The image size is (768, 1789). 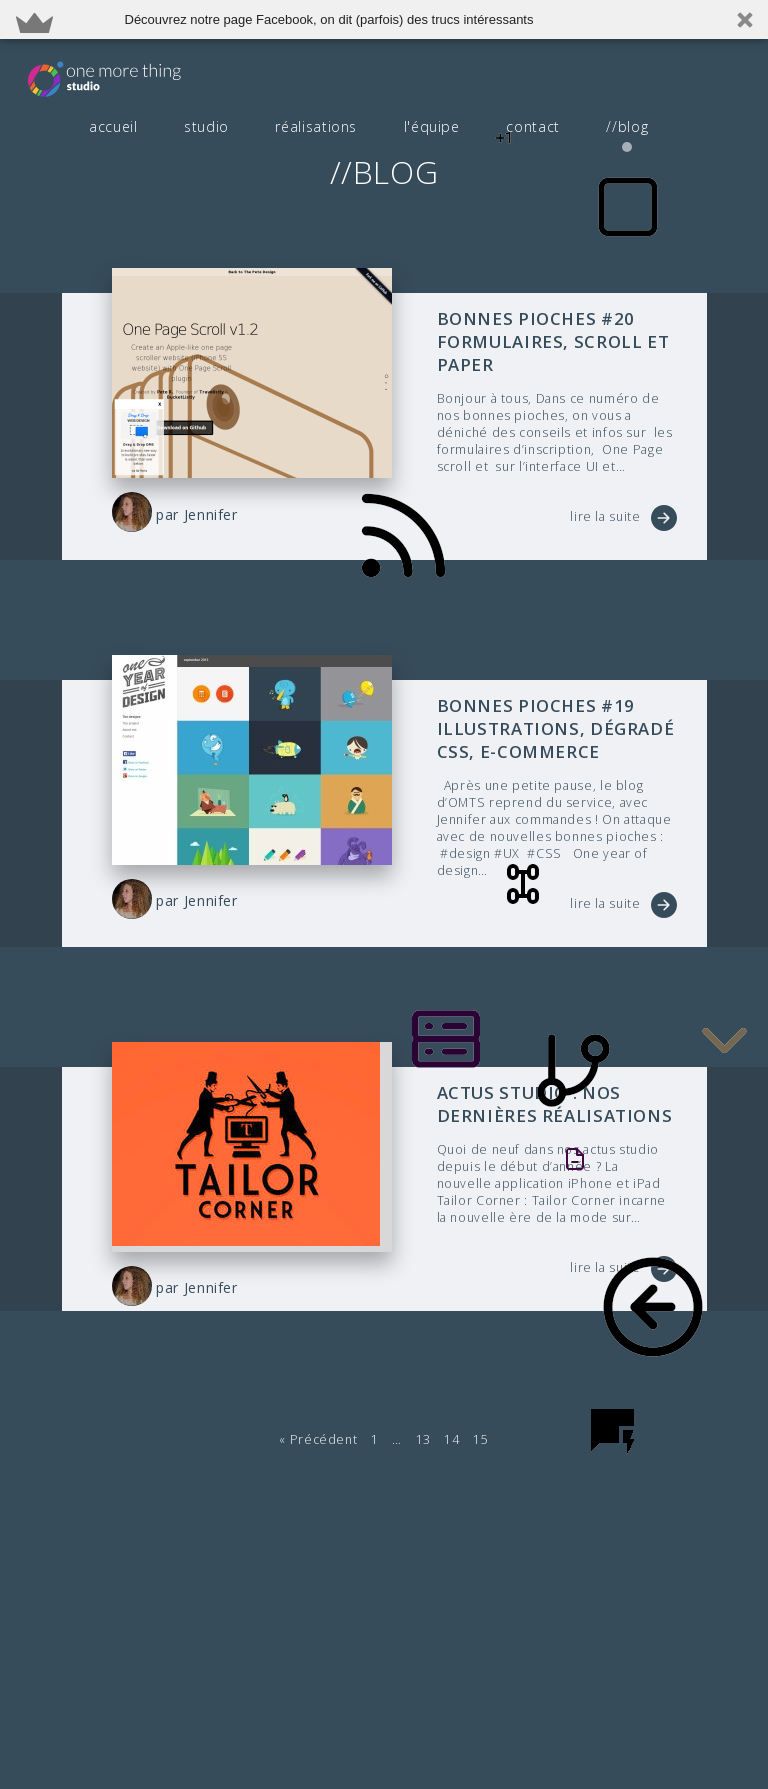 I want to click on expand a dropdown menu or section, so click(x=724, y=1040).